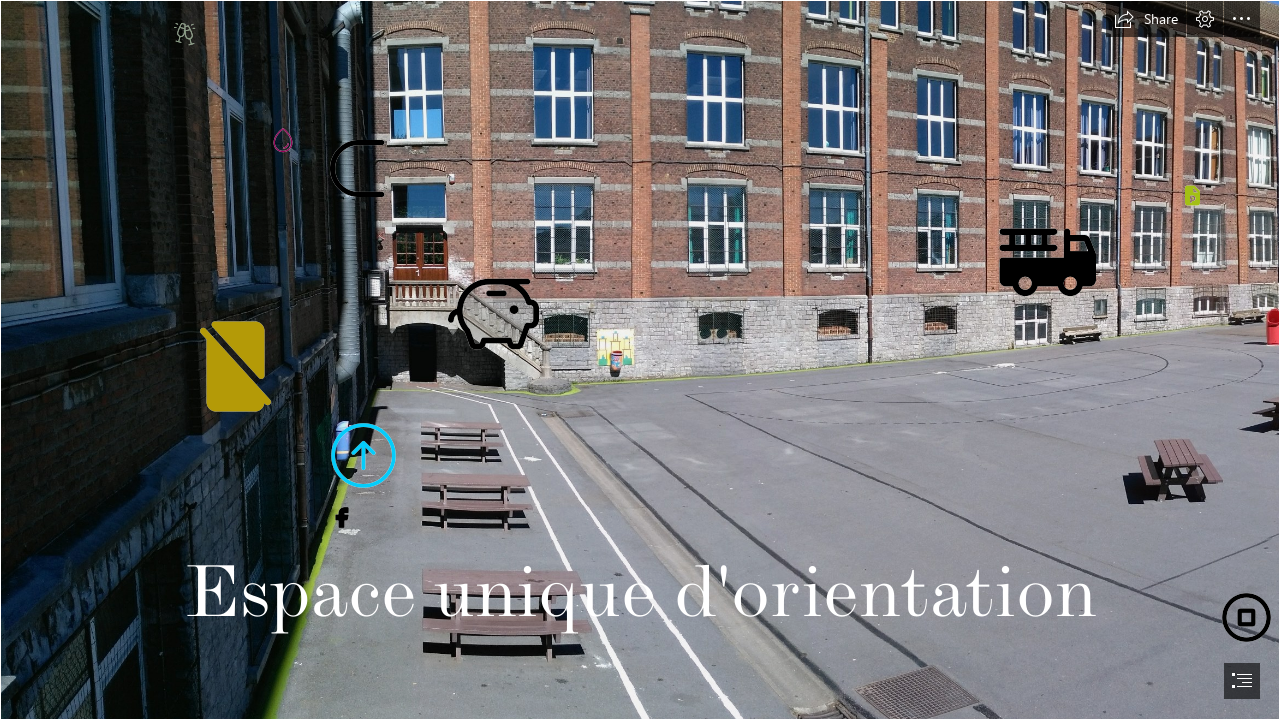 The image size is (1280, 720). Describe the element at coordinates (1044, 257) in the screenshot. I see `indicates emergency services or fire department` at that location.